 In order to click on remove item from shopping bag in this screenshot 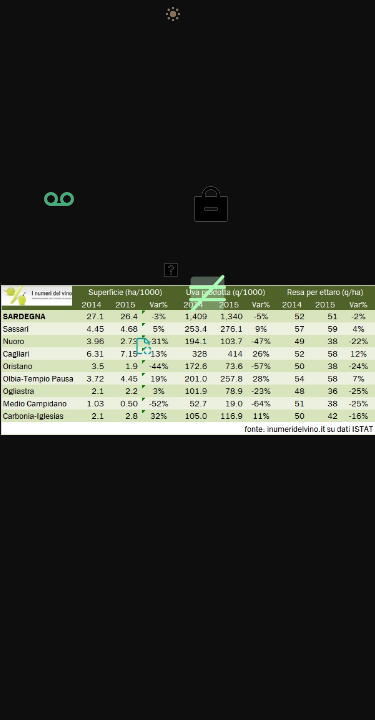, I will do `click(211, 204)`.